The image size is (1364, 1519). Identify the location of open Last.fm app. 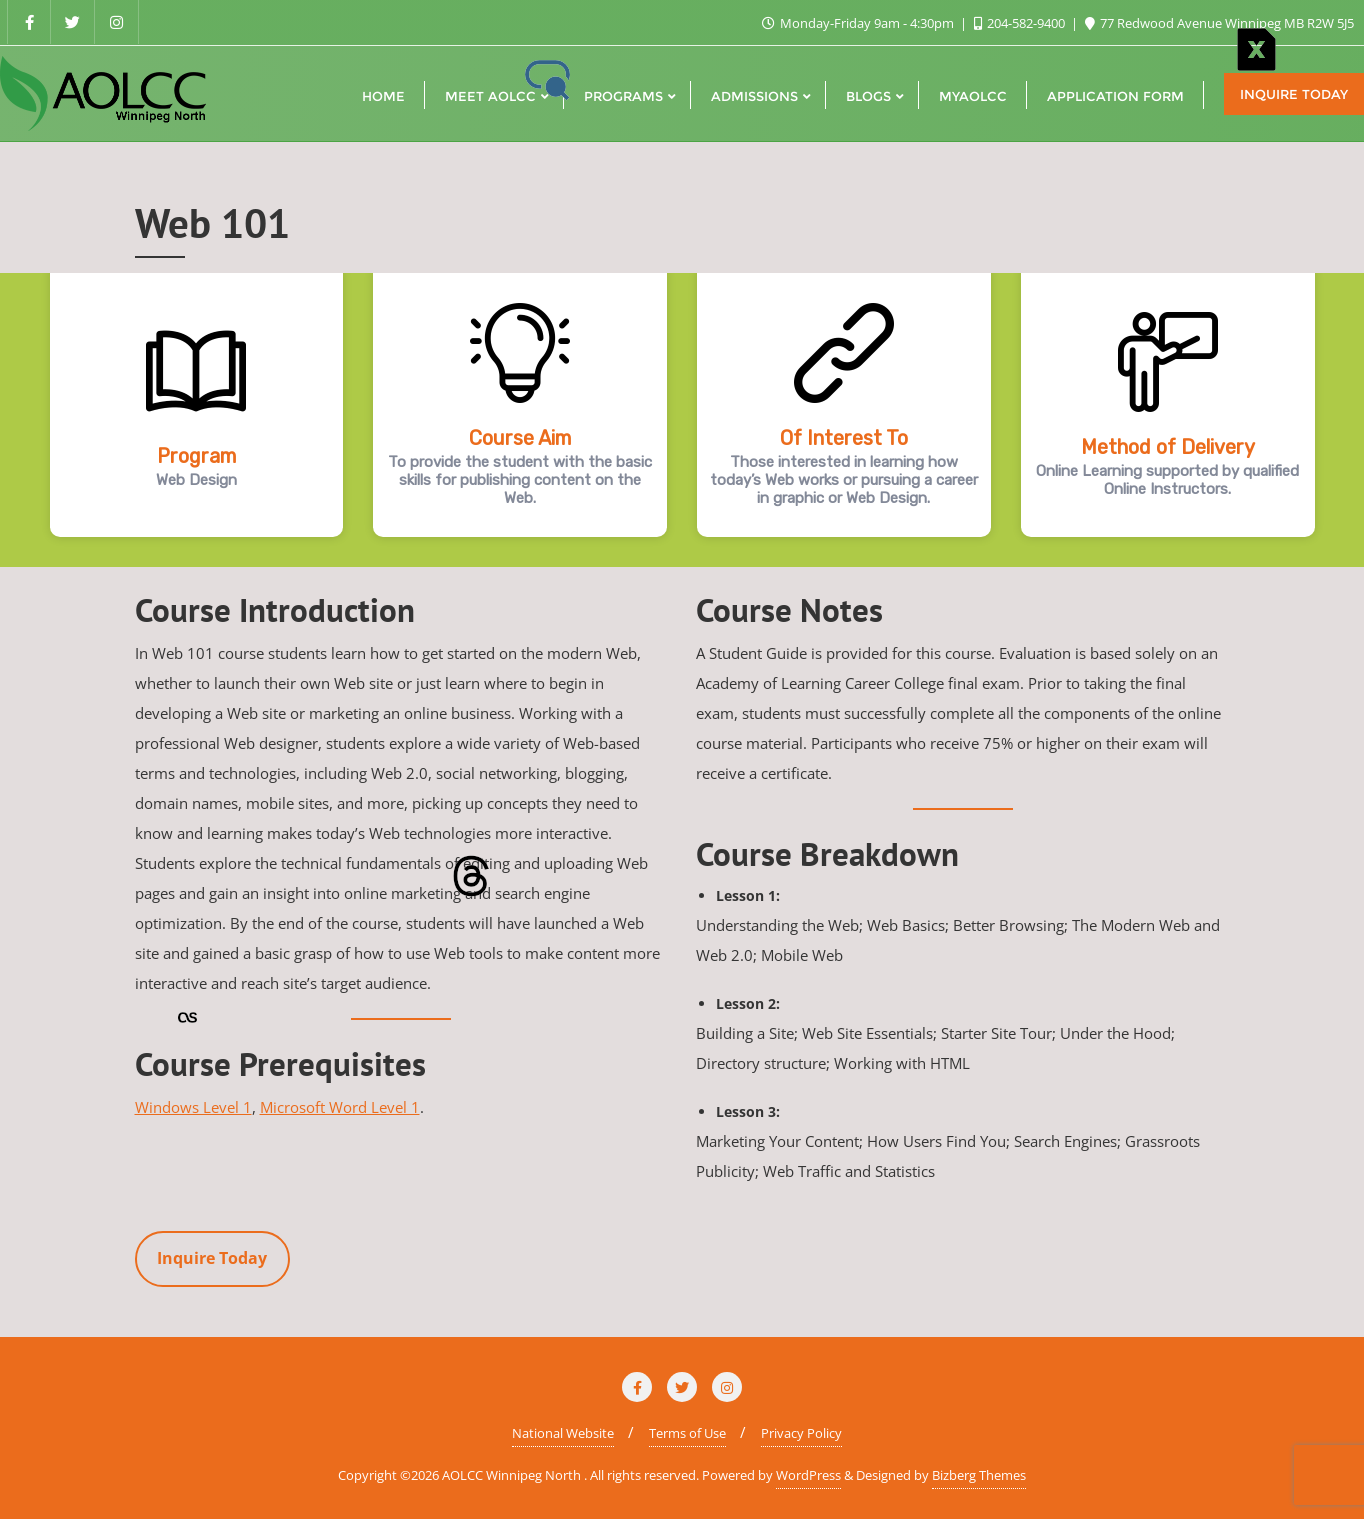
(187, 1017).